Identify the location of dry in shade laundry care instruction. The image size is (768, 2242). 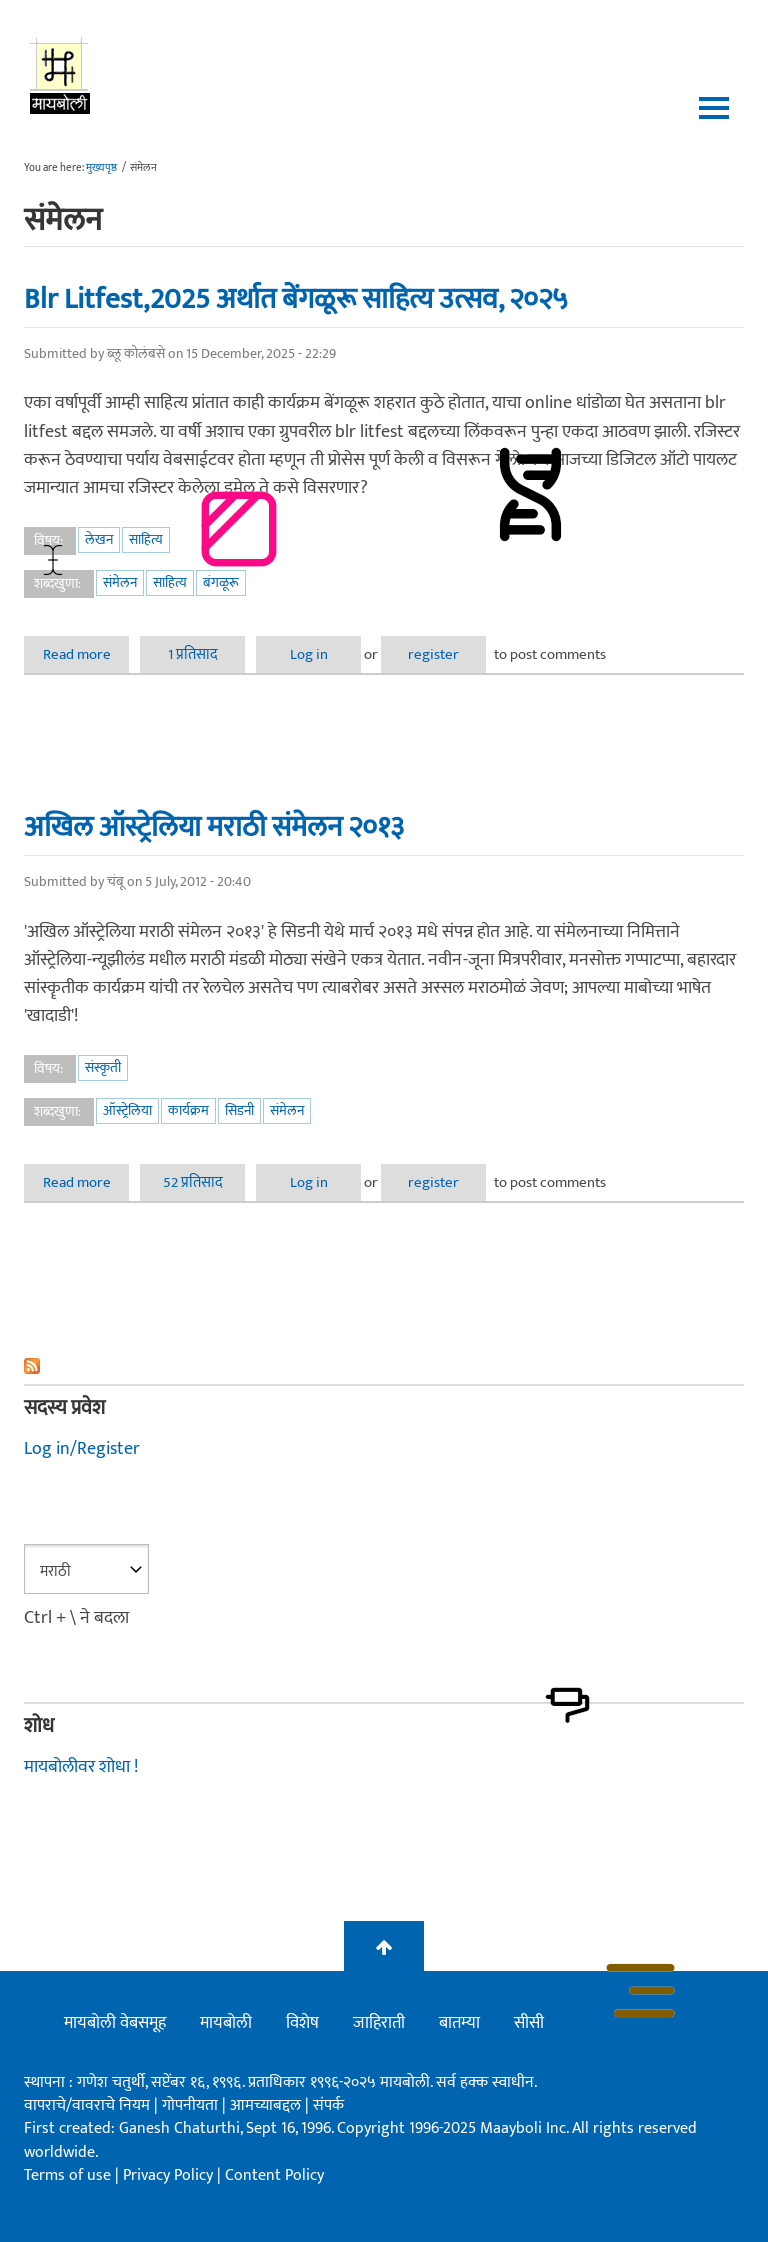
(239, 529).